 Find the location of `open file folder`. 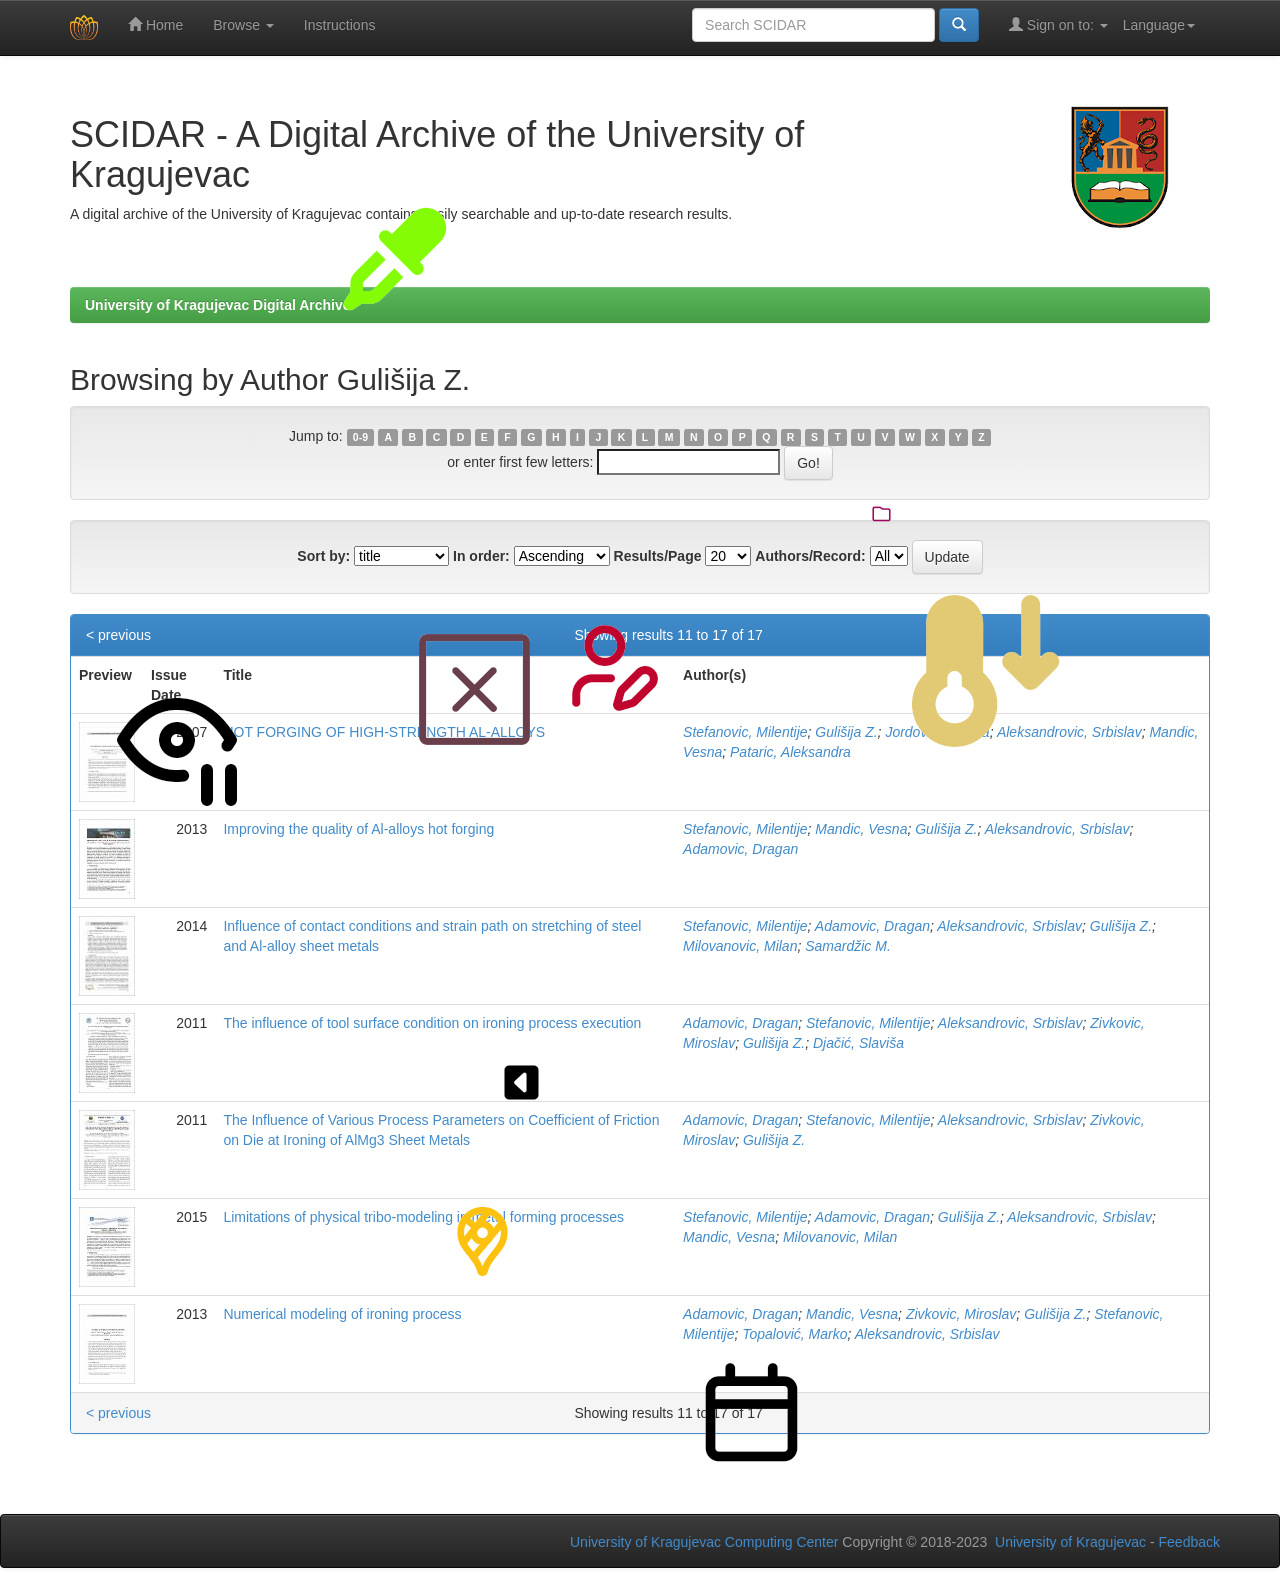

open file folder is located at coordinates (881, 514).